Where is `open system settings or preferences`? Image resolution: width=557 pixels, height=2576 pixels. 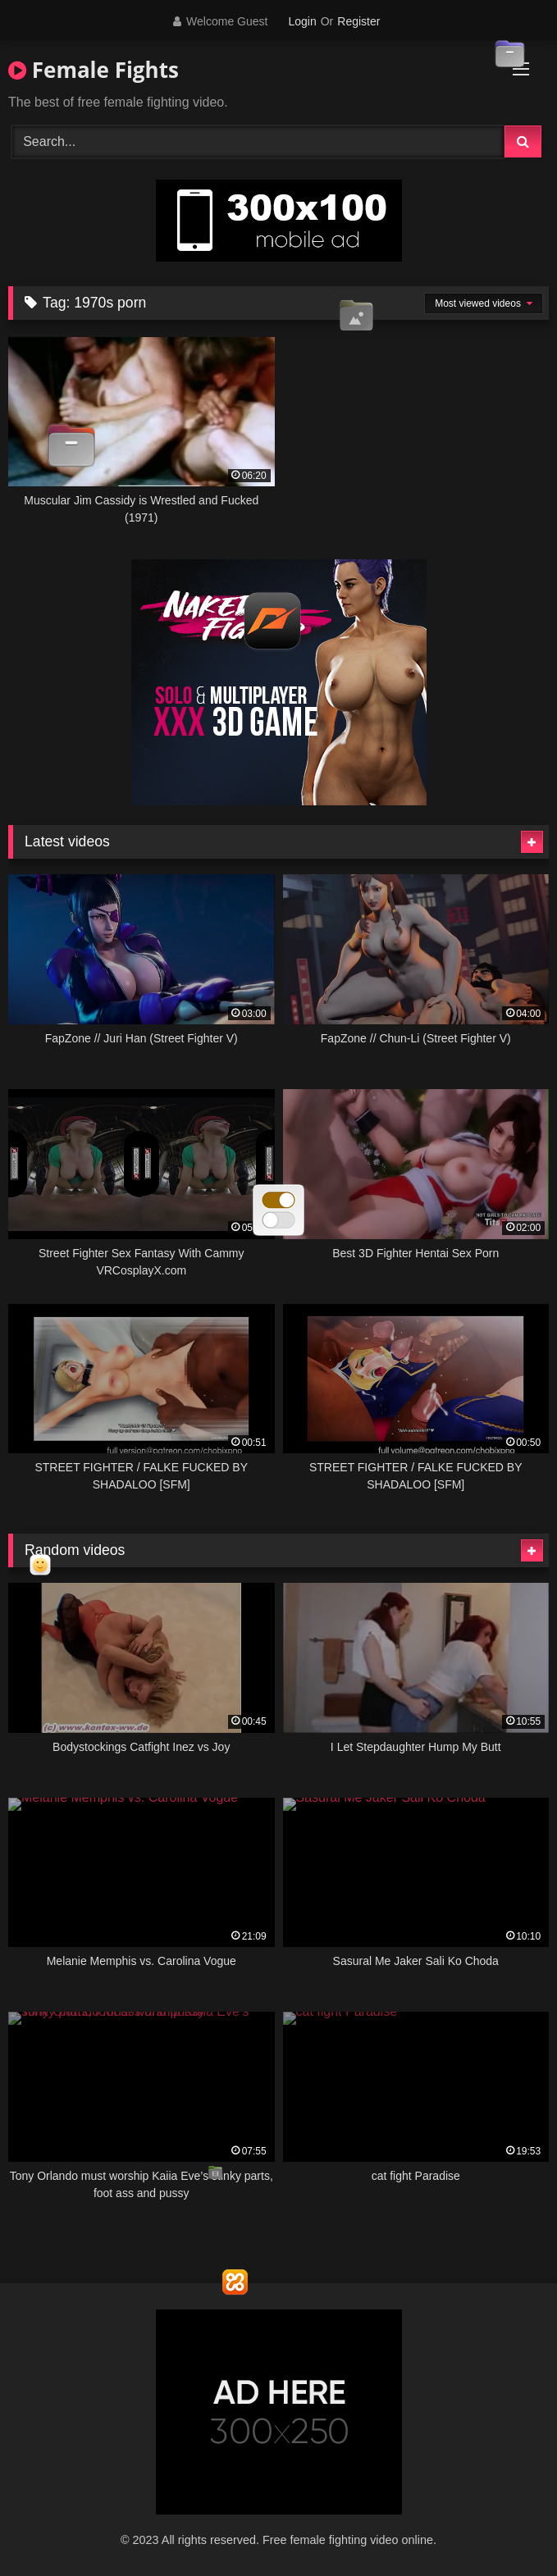
open system settings or preferences is located at coordinates (278, 1210).